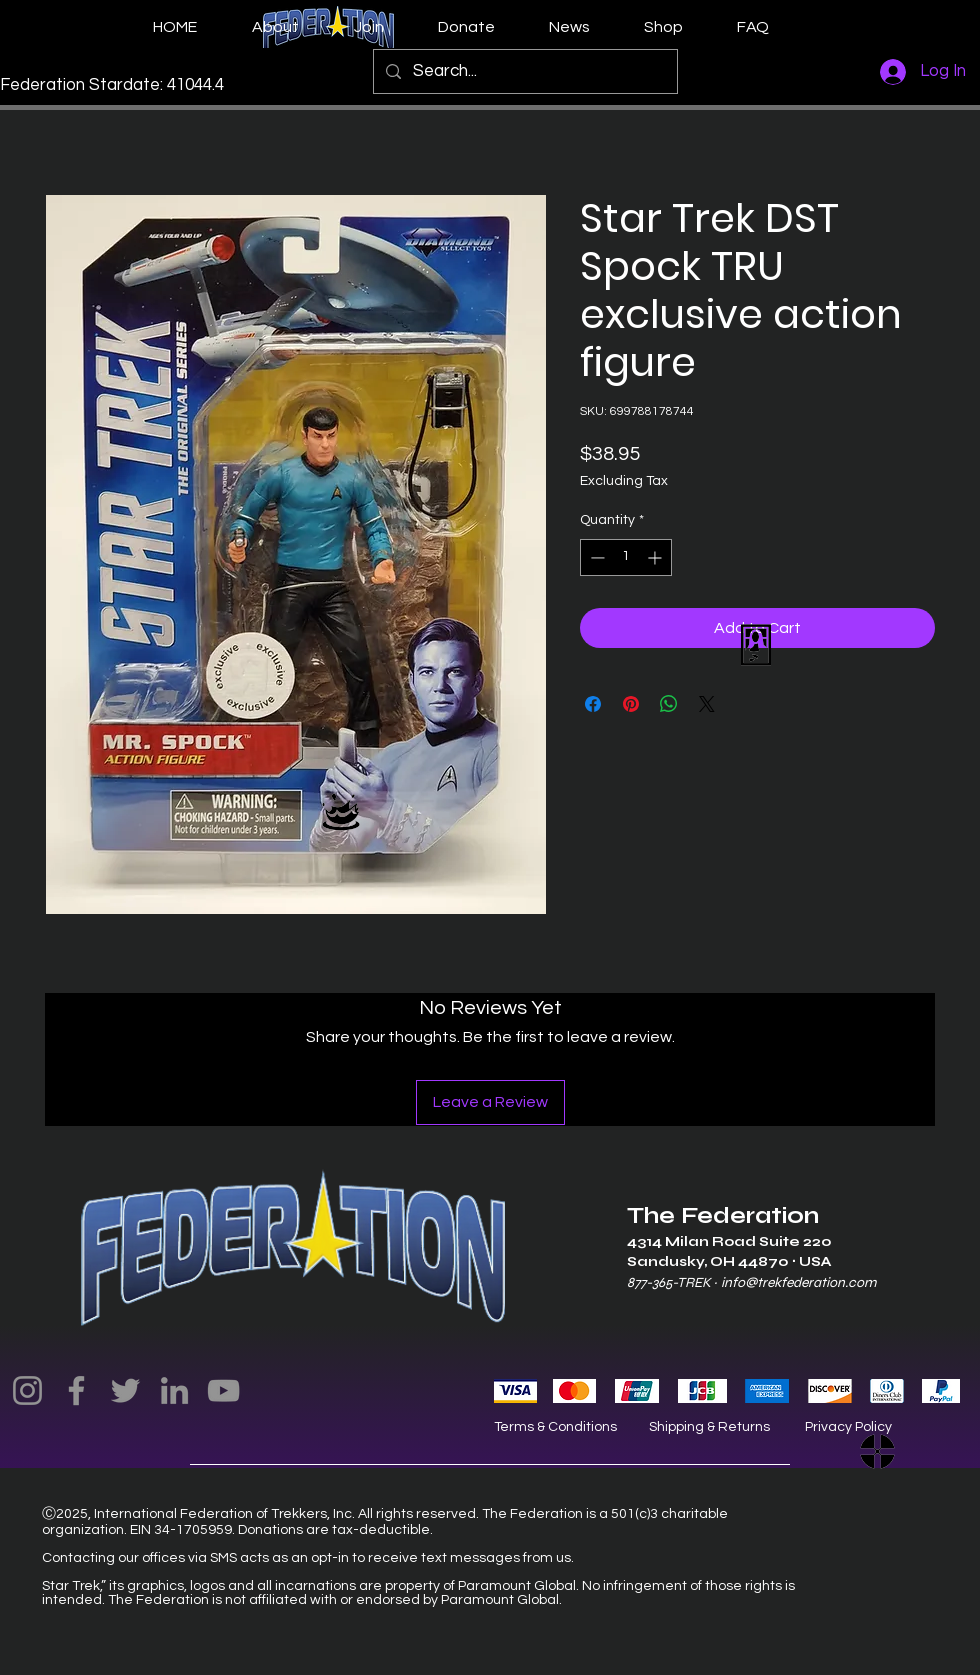  What do you see at coordinates (877, 1451) in the screenshot?
I see `target or crosshair indicator` at bounding box center [877, 1451].